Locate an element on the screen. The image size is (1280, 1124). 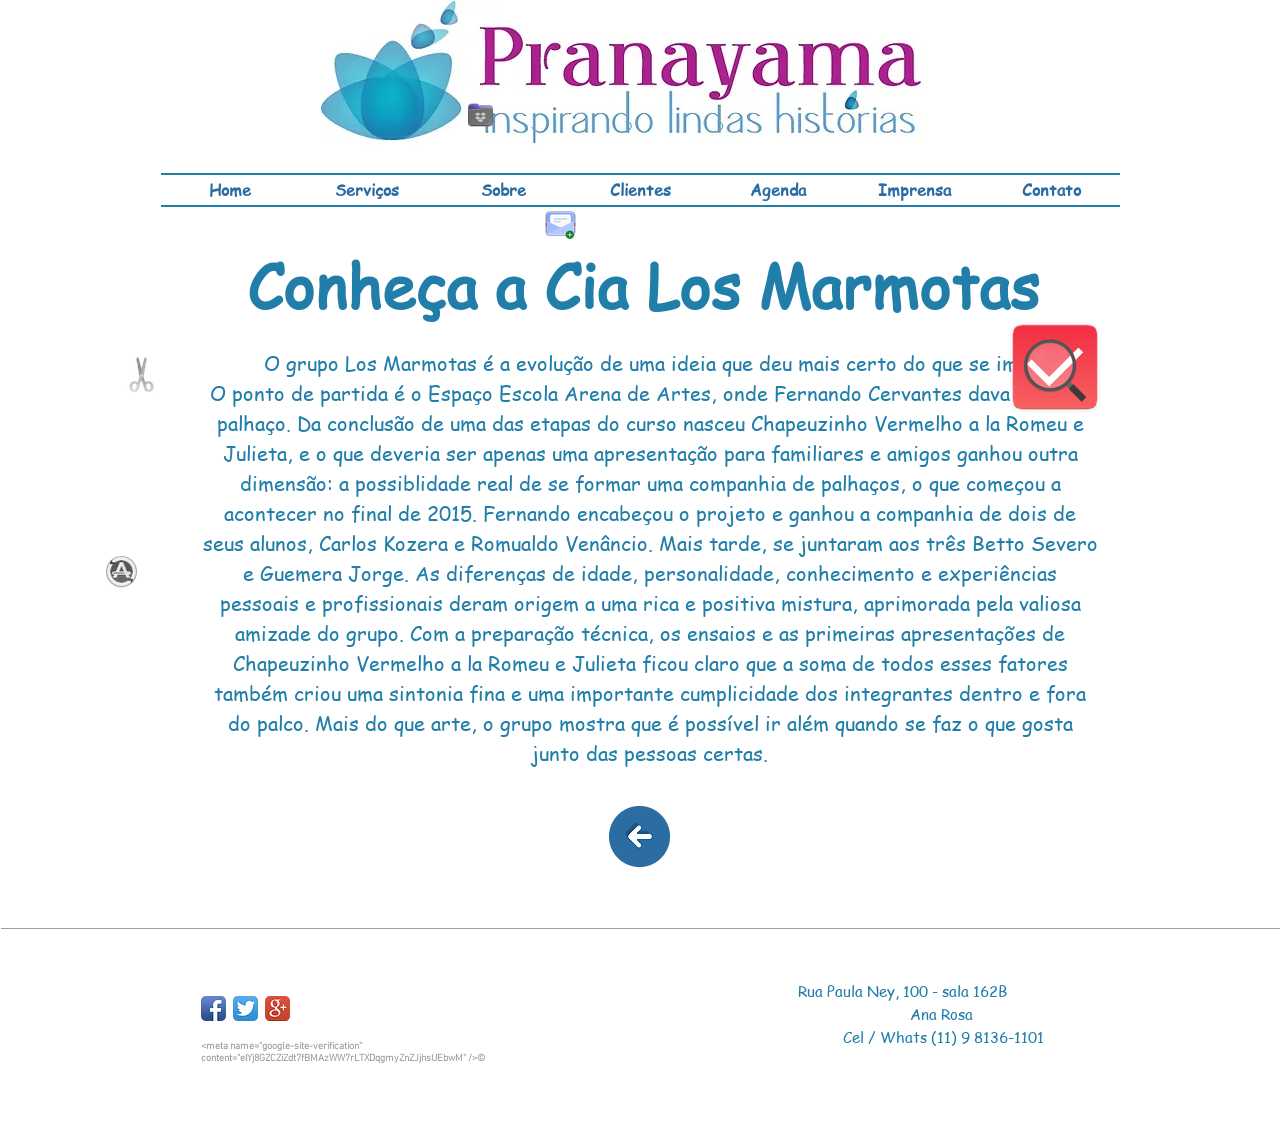
cut selected content to clipboard is located at coordinates (141, 374).